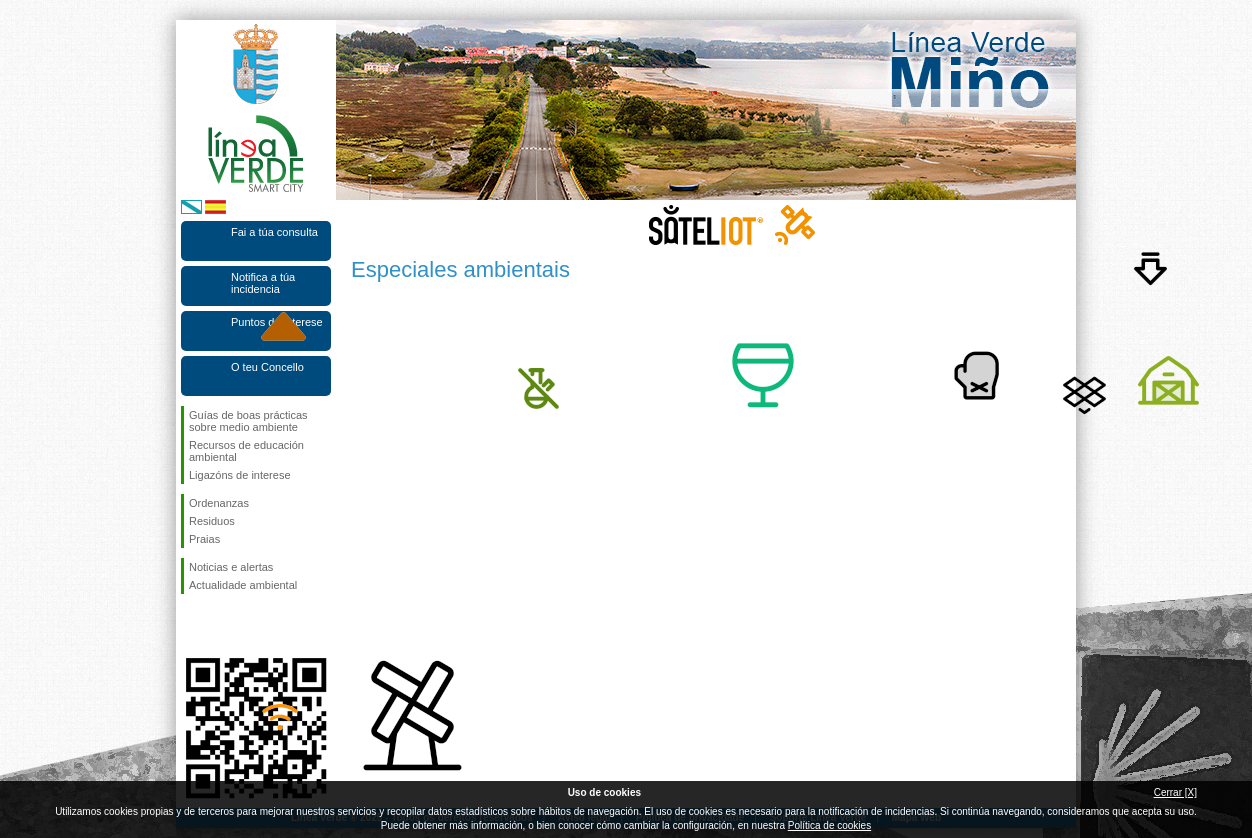  Describe the element at coordinates (1168, 384) in the screenshot. I see `access farm or agricultural settings` at that location.